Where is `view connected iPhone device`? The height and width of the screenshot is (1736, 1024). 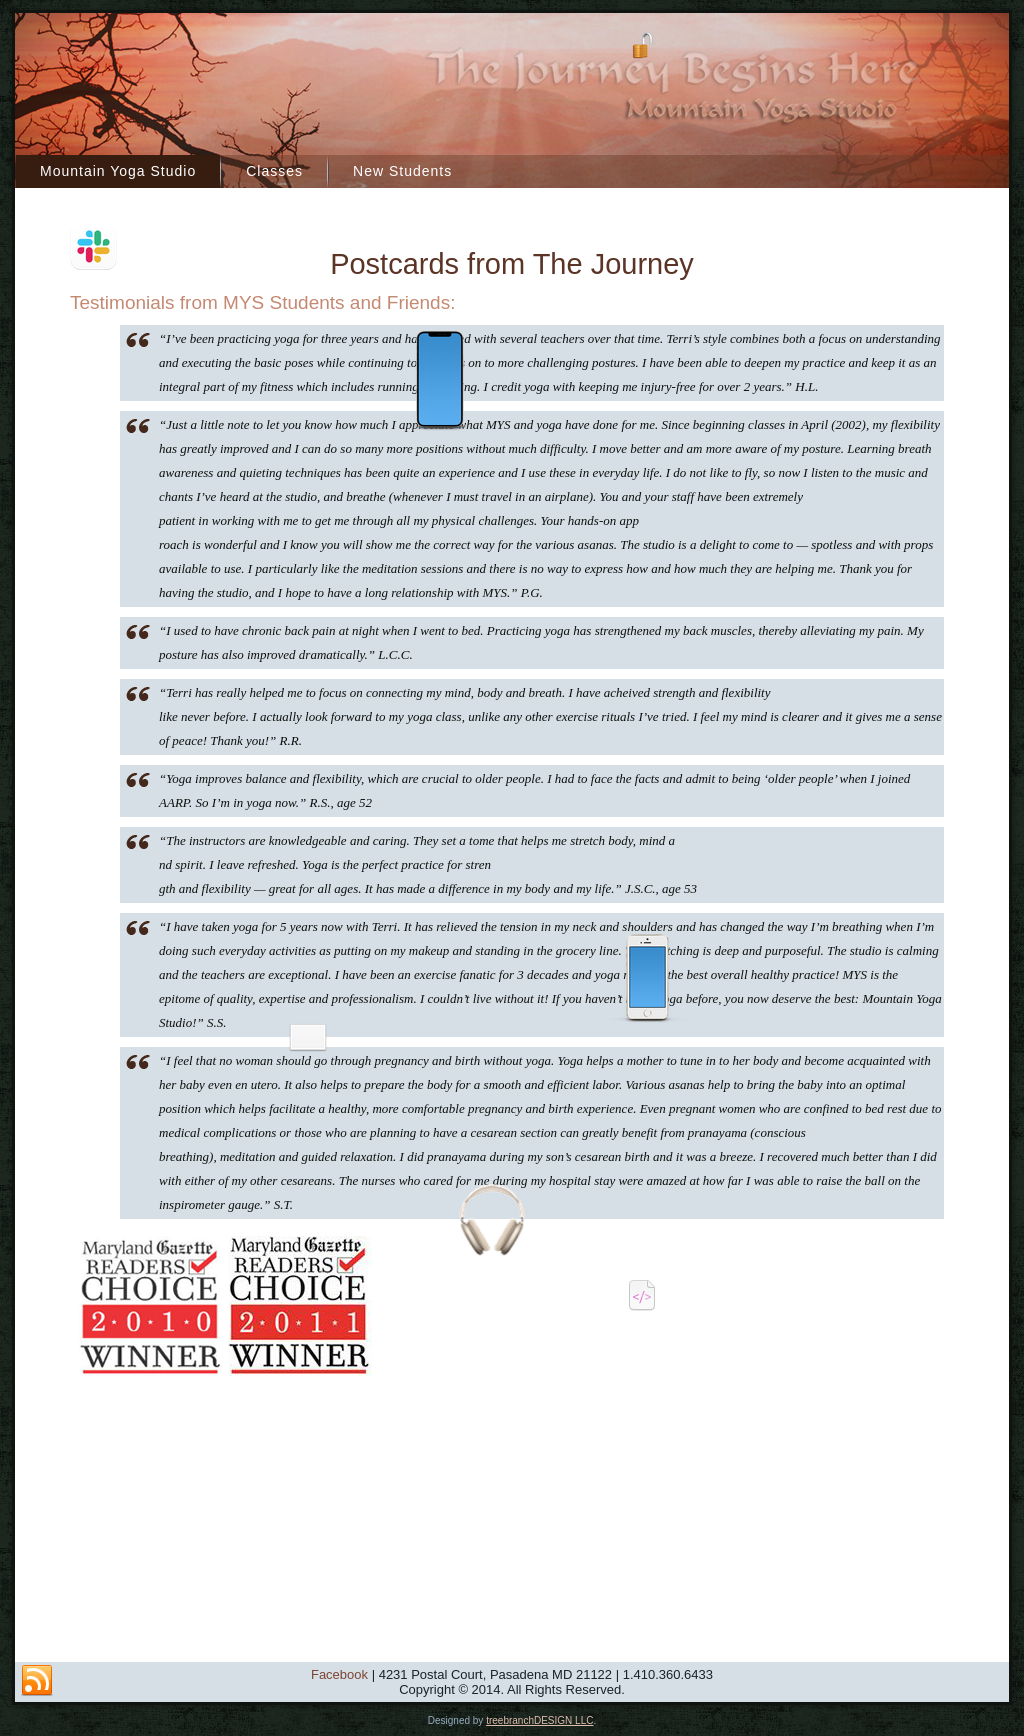 view connected iPhone device is located at coordinates (440, 381).